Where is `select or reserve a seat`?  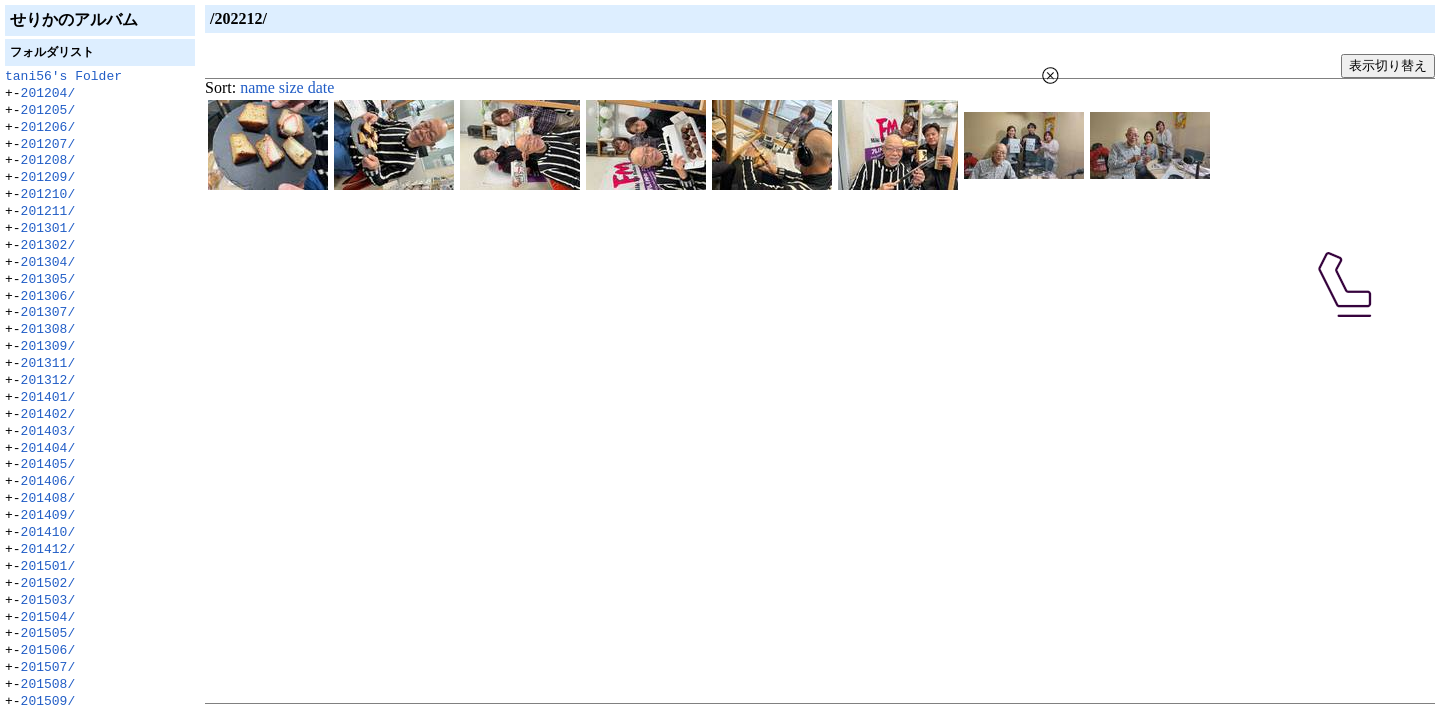
select or reserve a seat is located at coordinates (1343, 284).